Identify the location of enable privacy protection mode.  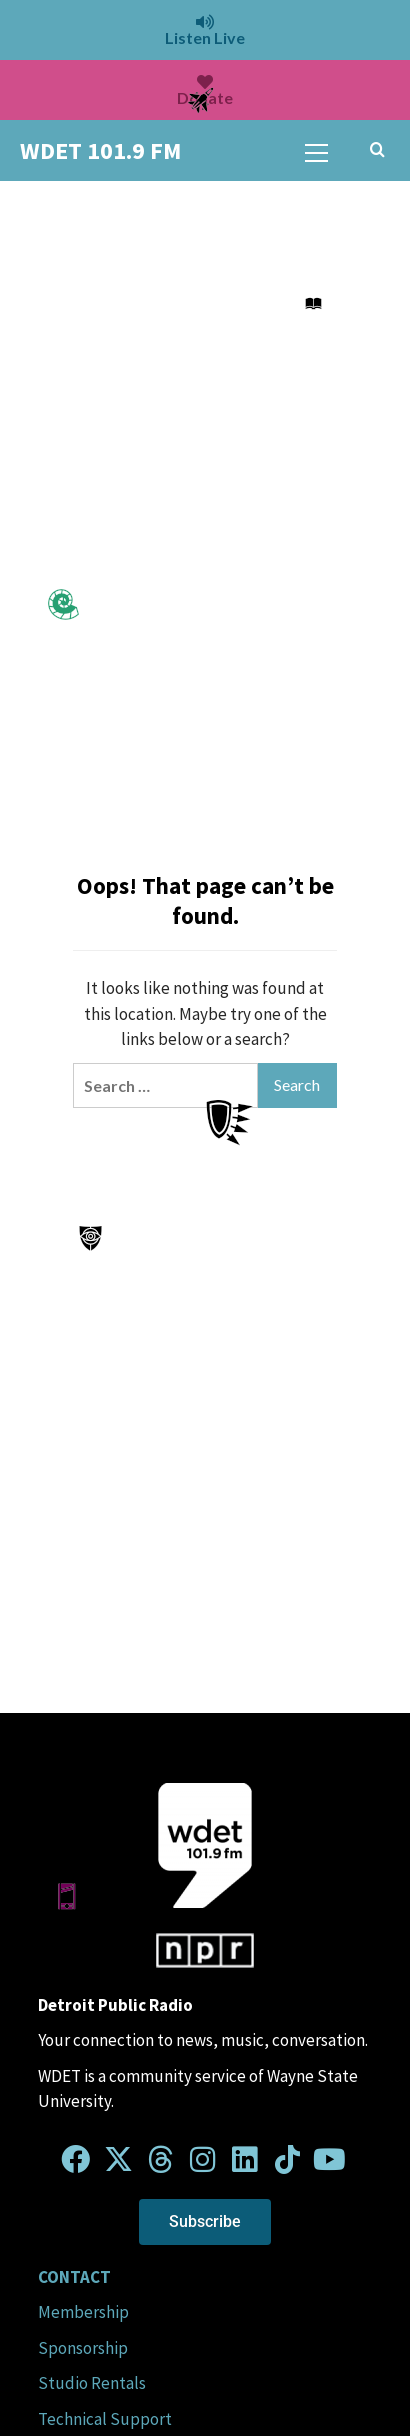
(90, 1238).